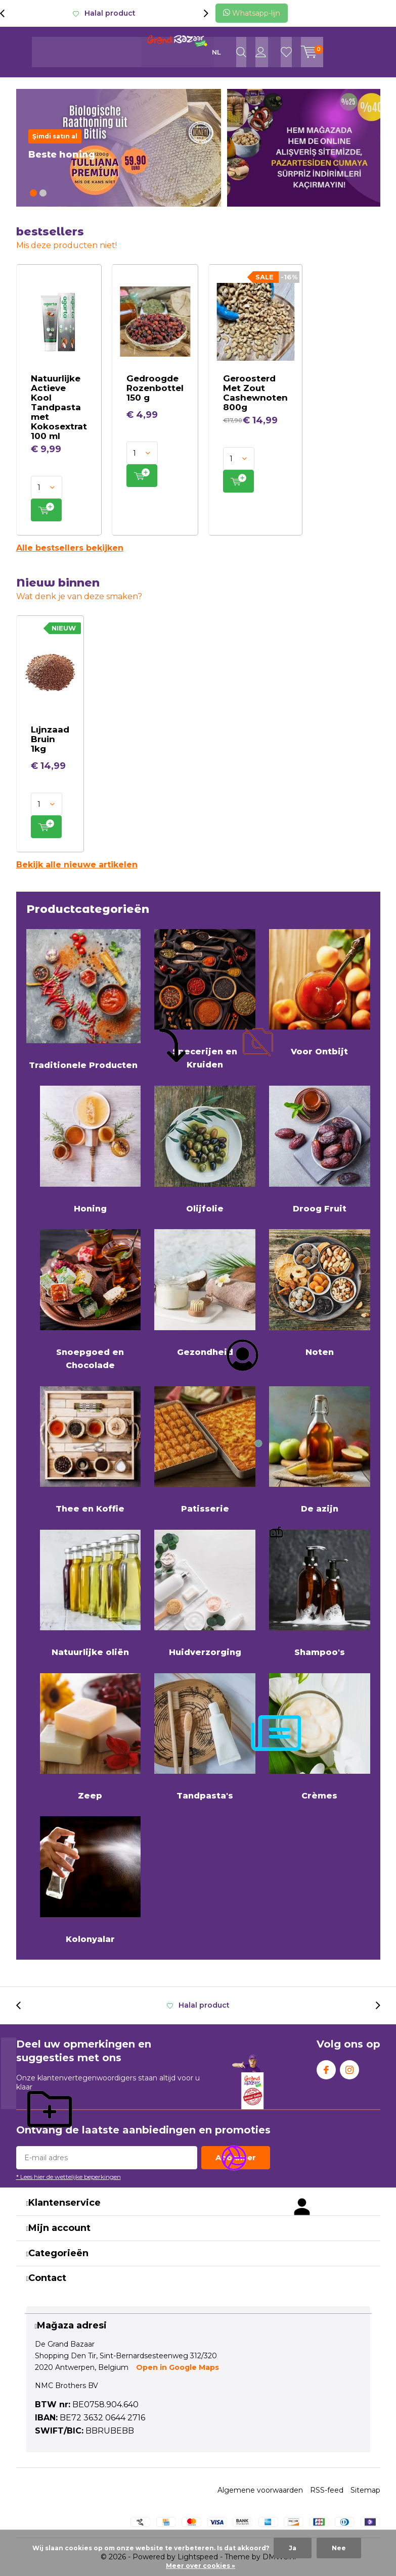 Image resolution: width=396 pixels, height=2576 pixels. I want to click on camera is disabled or unavailable, so click(258, 1042).